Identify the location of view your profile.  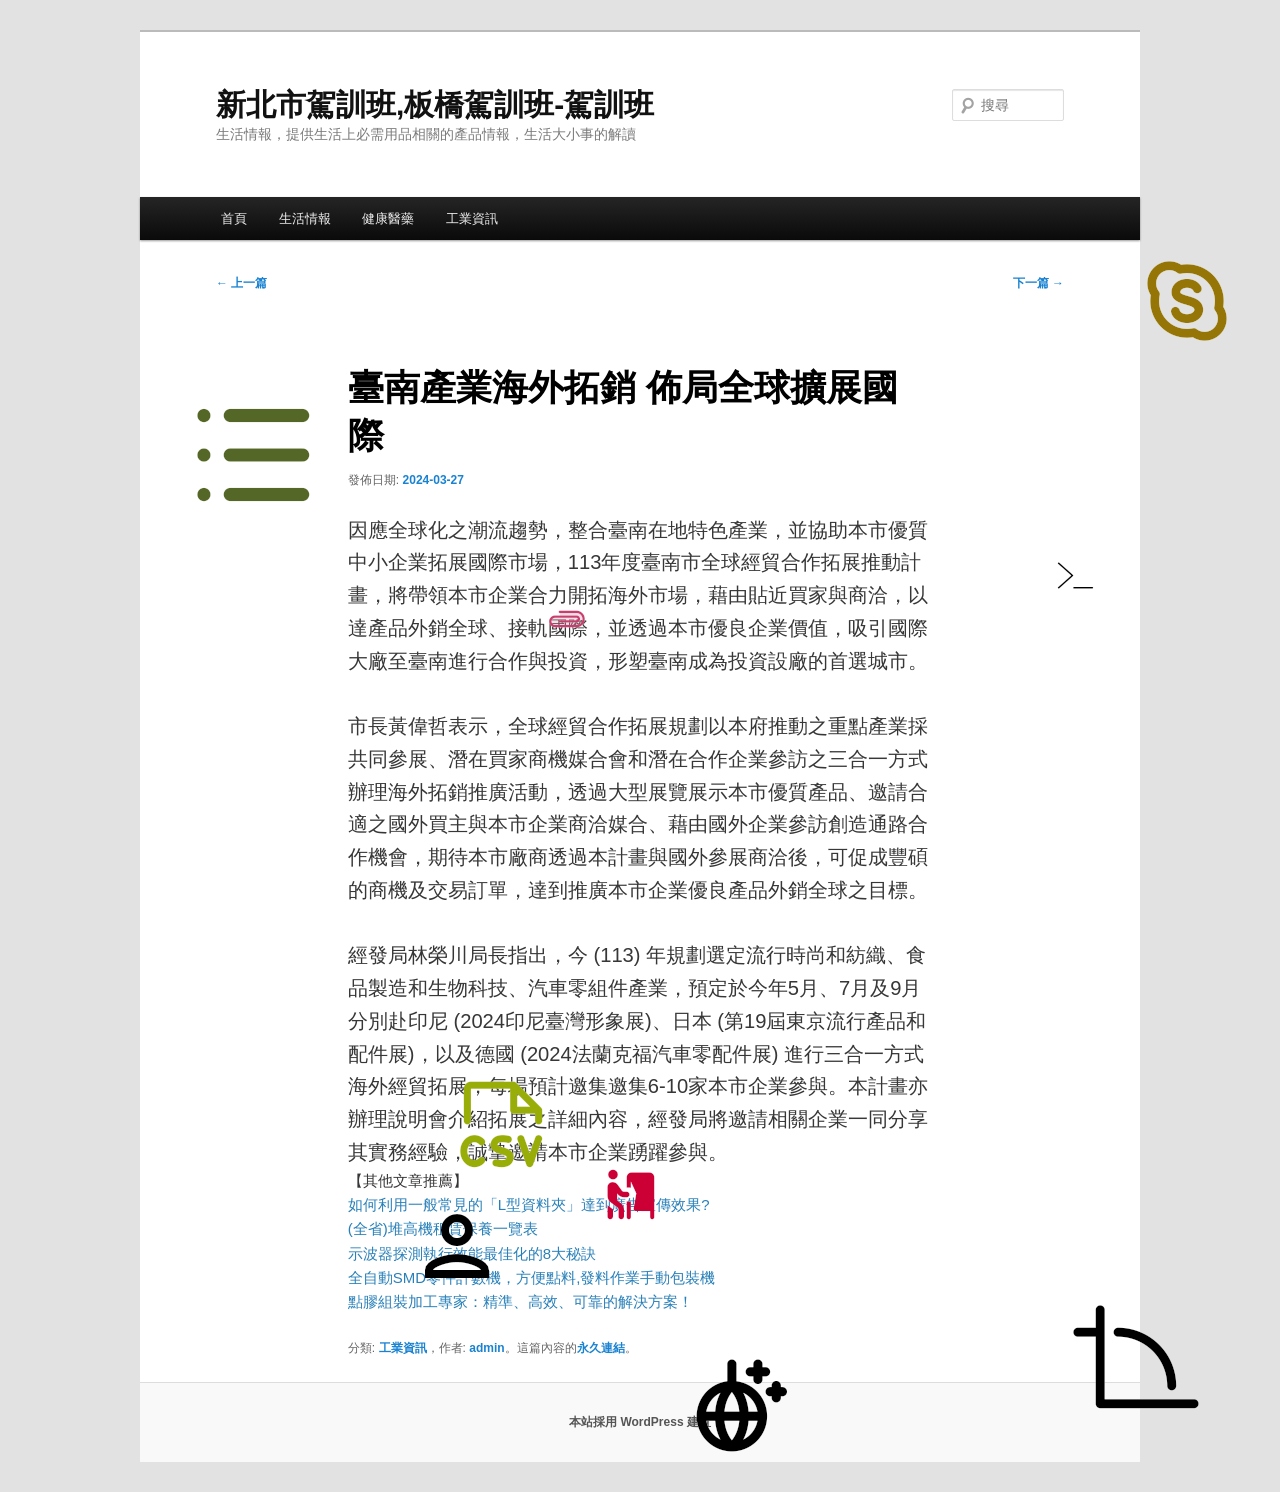
(457, 1246).